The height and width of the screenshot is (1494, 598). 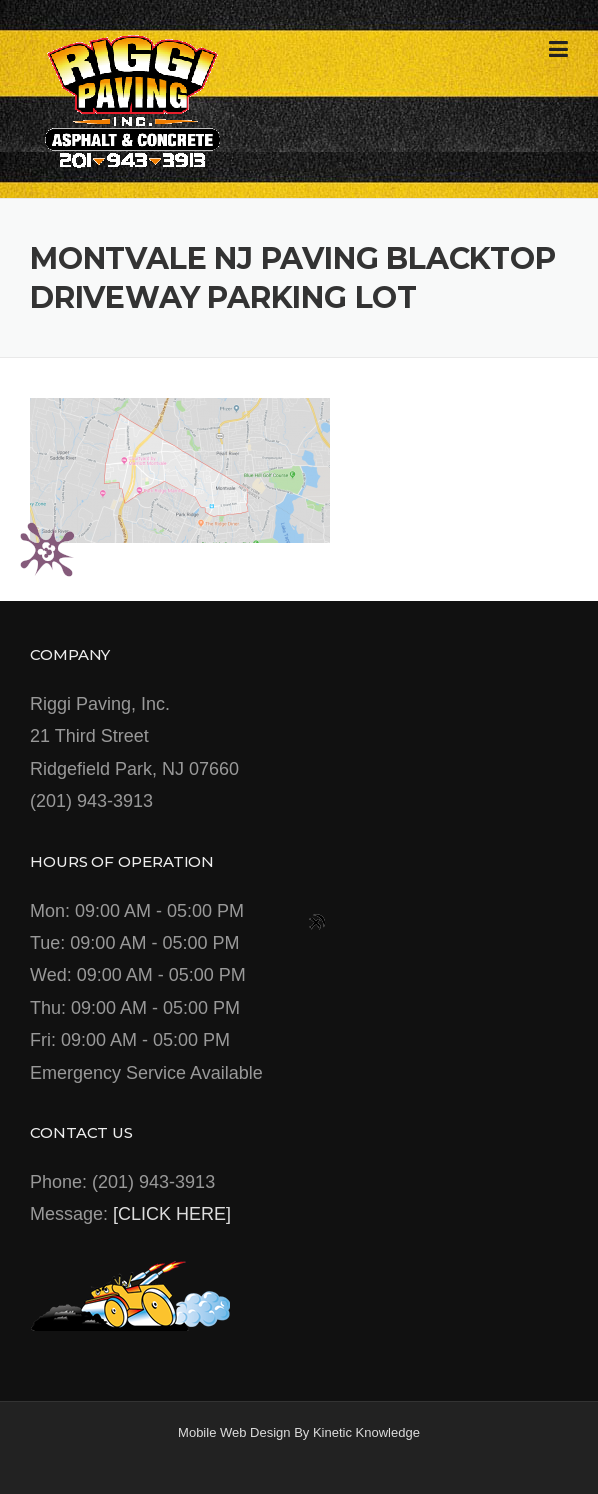 I want to click on falcon moon game icon or badge, so click(x=317, y=922).